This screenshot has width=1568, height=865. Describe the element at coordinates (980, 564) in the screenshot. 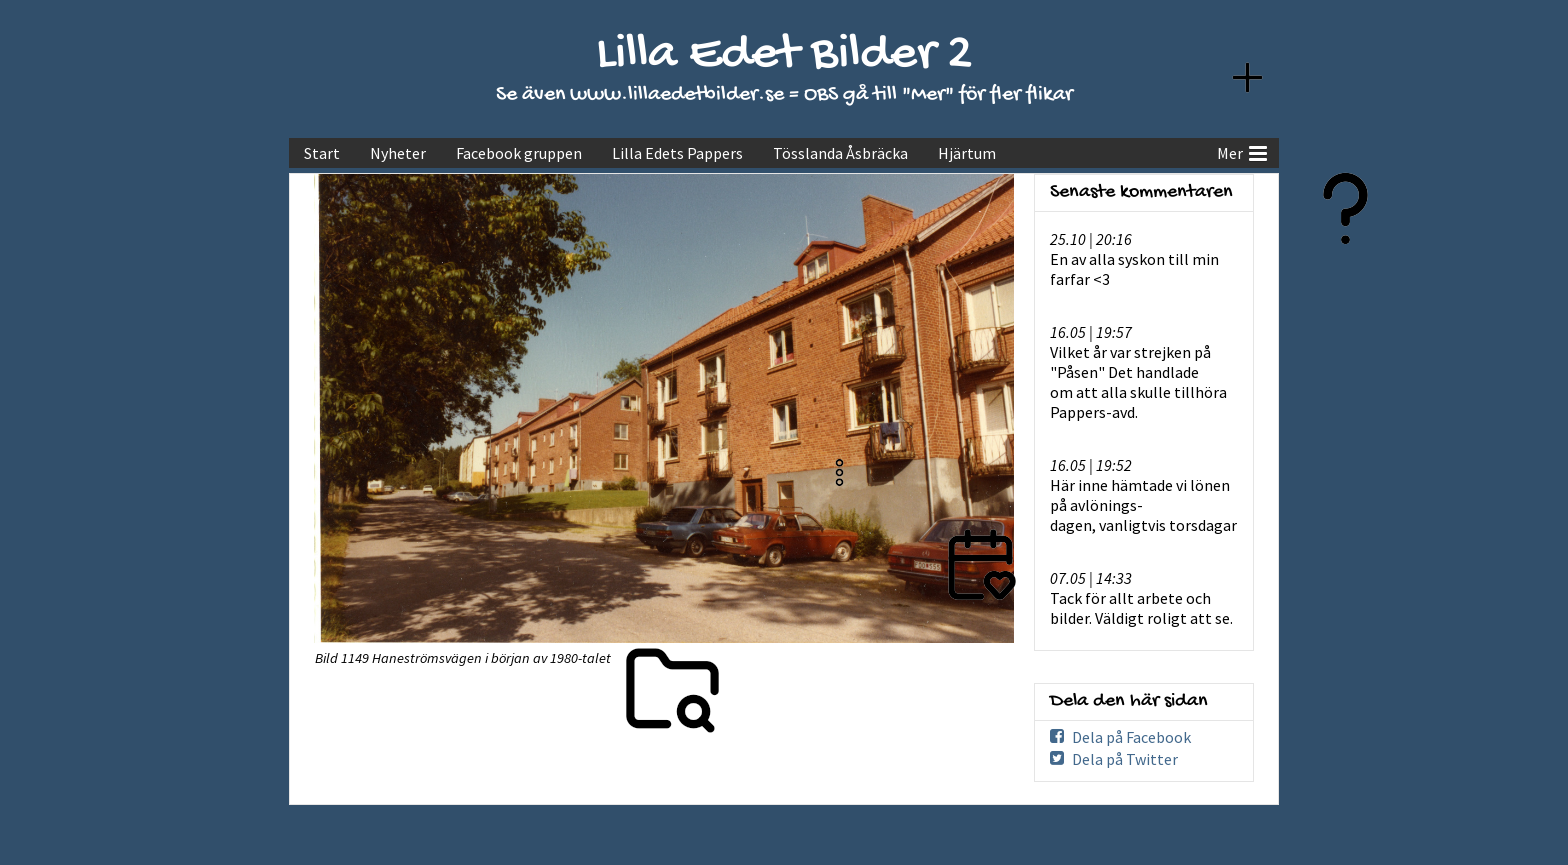

I see `view favorite or liked events` at that location.